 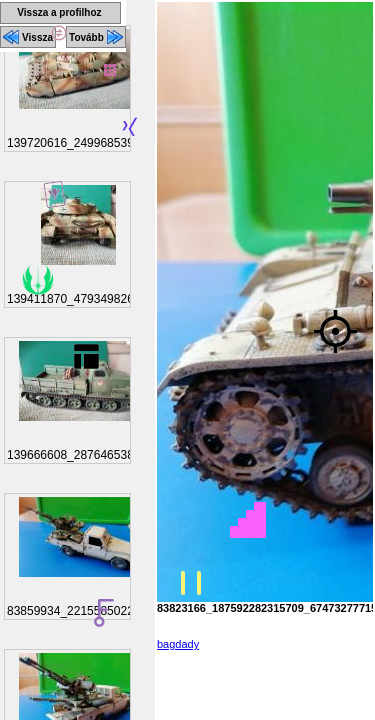 What do you see at coordinates (335, 331) in the screenshot?
I see `focus on a specific area or element` at bounding box center [335, 331].